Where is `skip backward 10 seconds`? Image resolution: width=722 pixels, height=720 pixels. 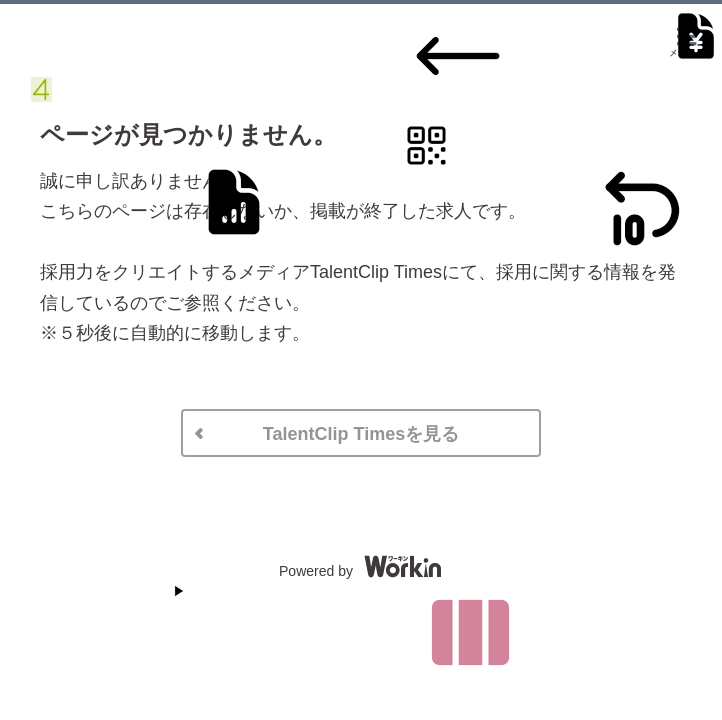
skip backward 10 seconds is located at coordinates (640, 210).